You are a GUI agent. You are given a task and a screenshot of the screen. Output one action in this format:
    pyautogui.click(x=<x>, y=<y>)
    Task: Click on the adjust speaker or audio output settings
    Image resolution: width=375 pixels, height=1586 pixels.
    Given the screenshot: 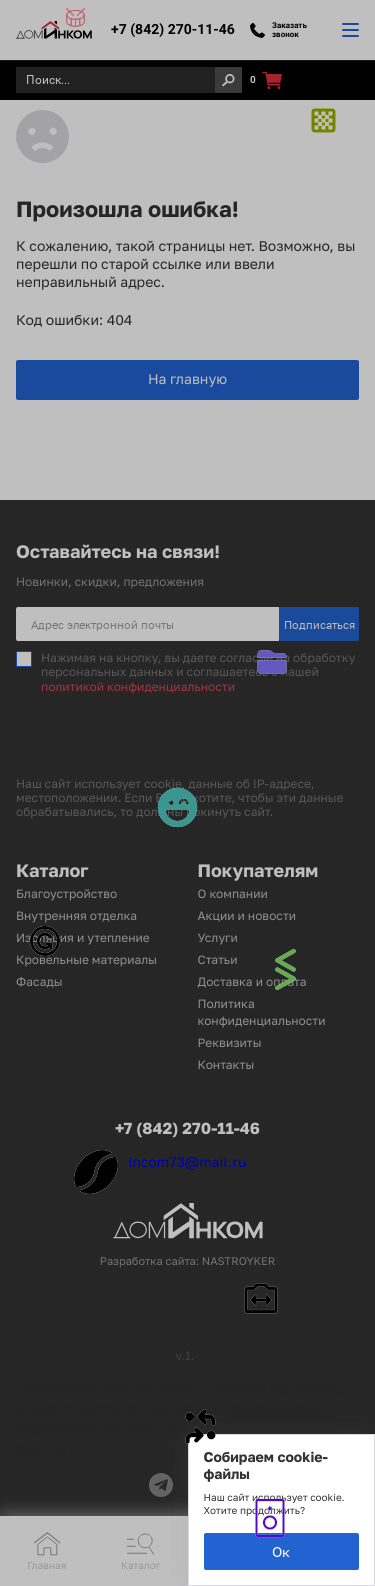 What is the action you would take?
    pyautogui.click(x=270, y=1518)
    